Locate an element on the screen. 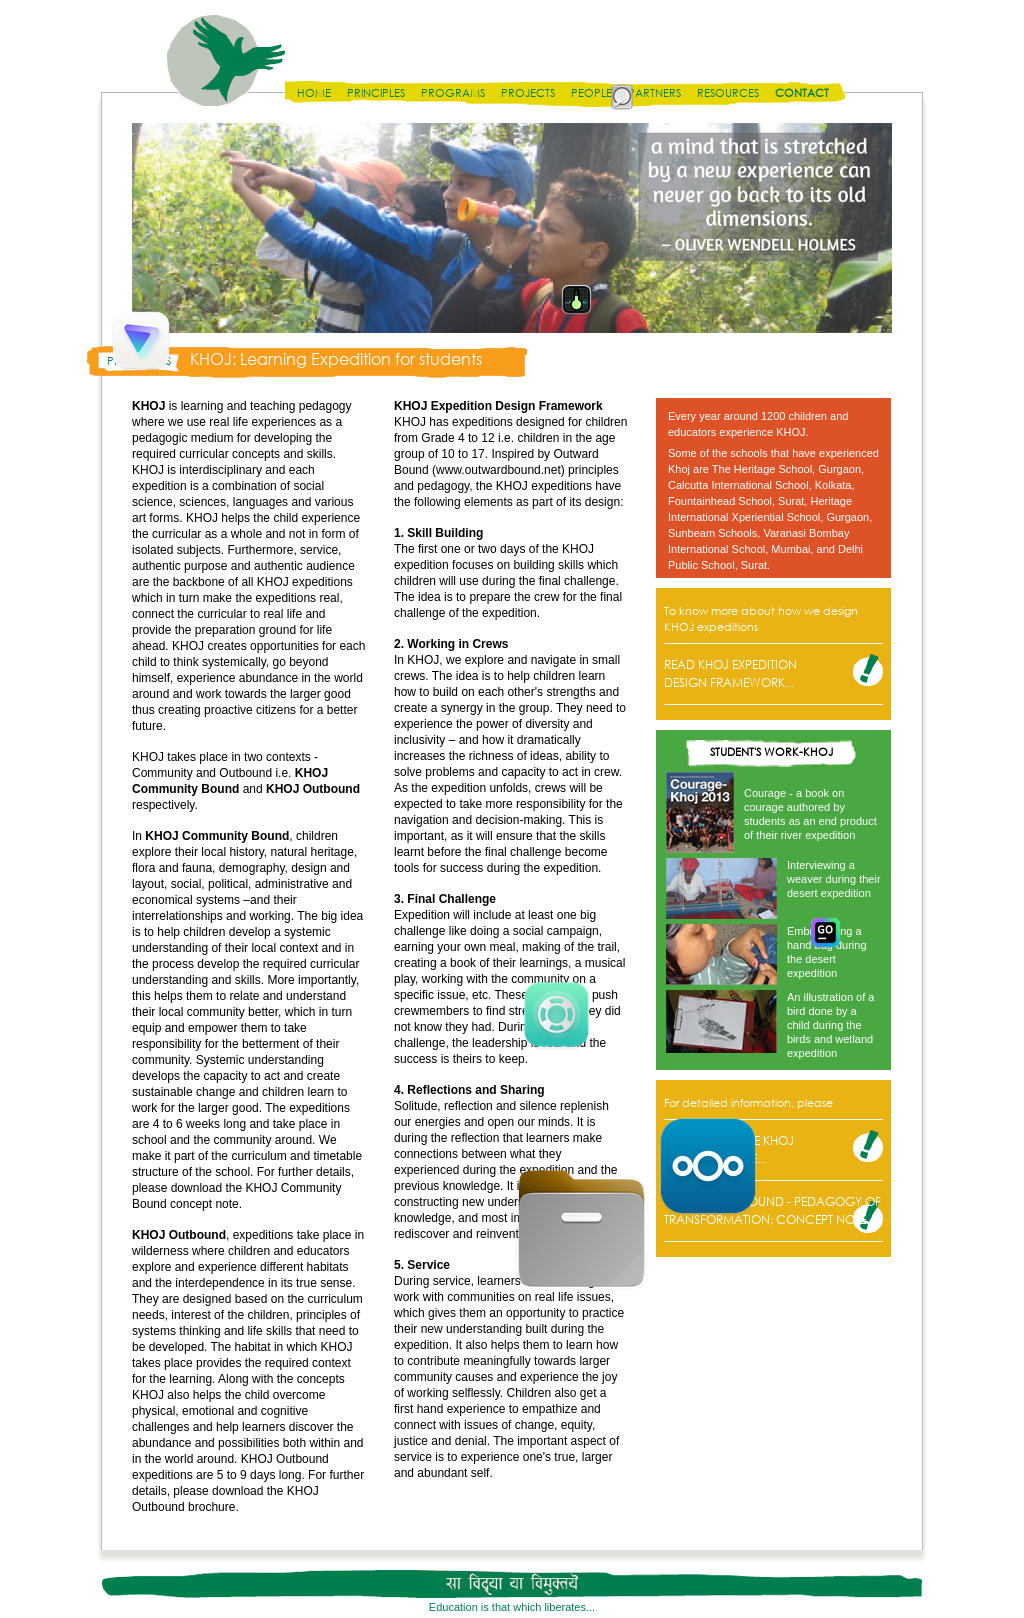 This screenshot has width=1024, height=1618. open thermal monitor app is located at coordinates (576, 299).